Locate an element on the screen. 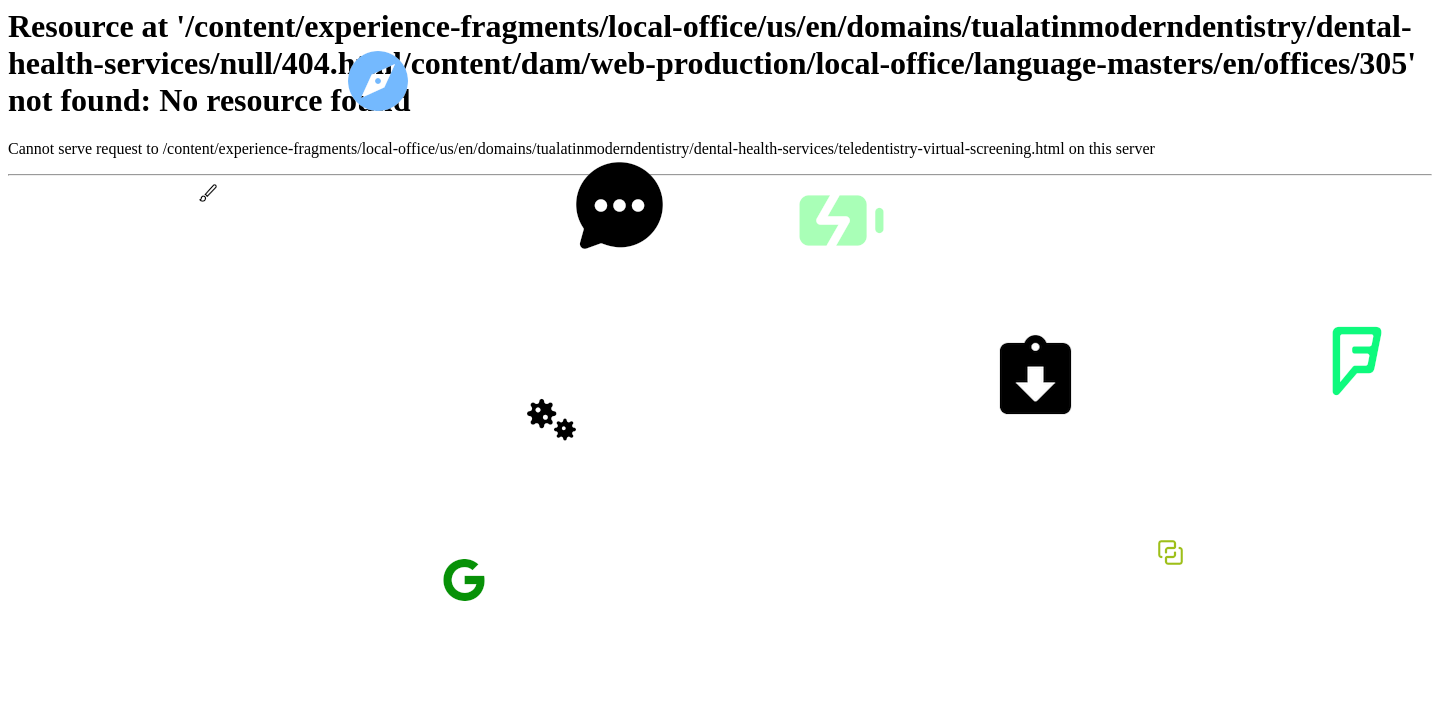  open foursquare app is located at coordinates (1357, 361).